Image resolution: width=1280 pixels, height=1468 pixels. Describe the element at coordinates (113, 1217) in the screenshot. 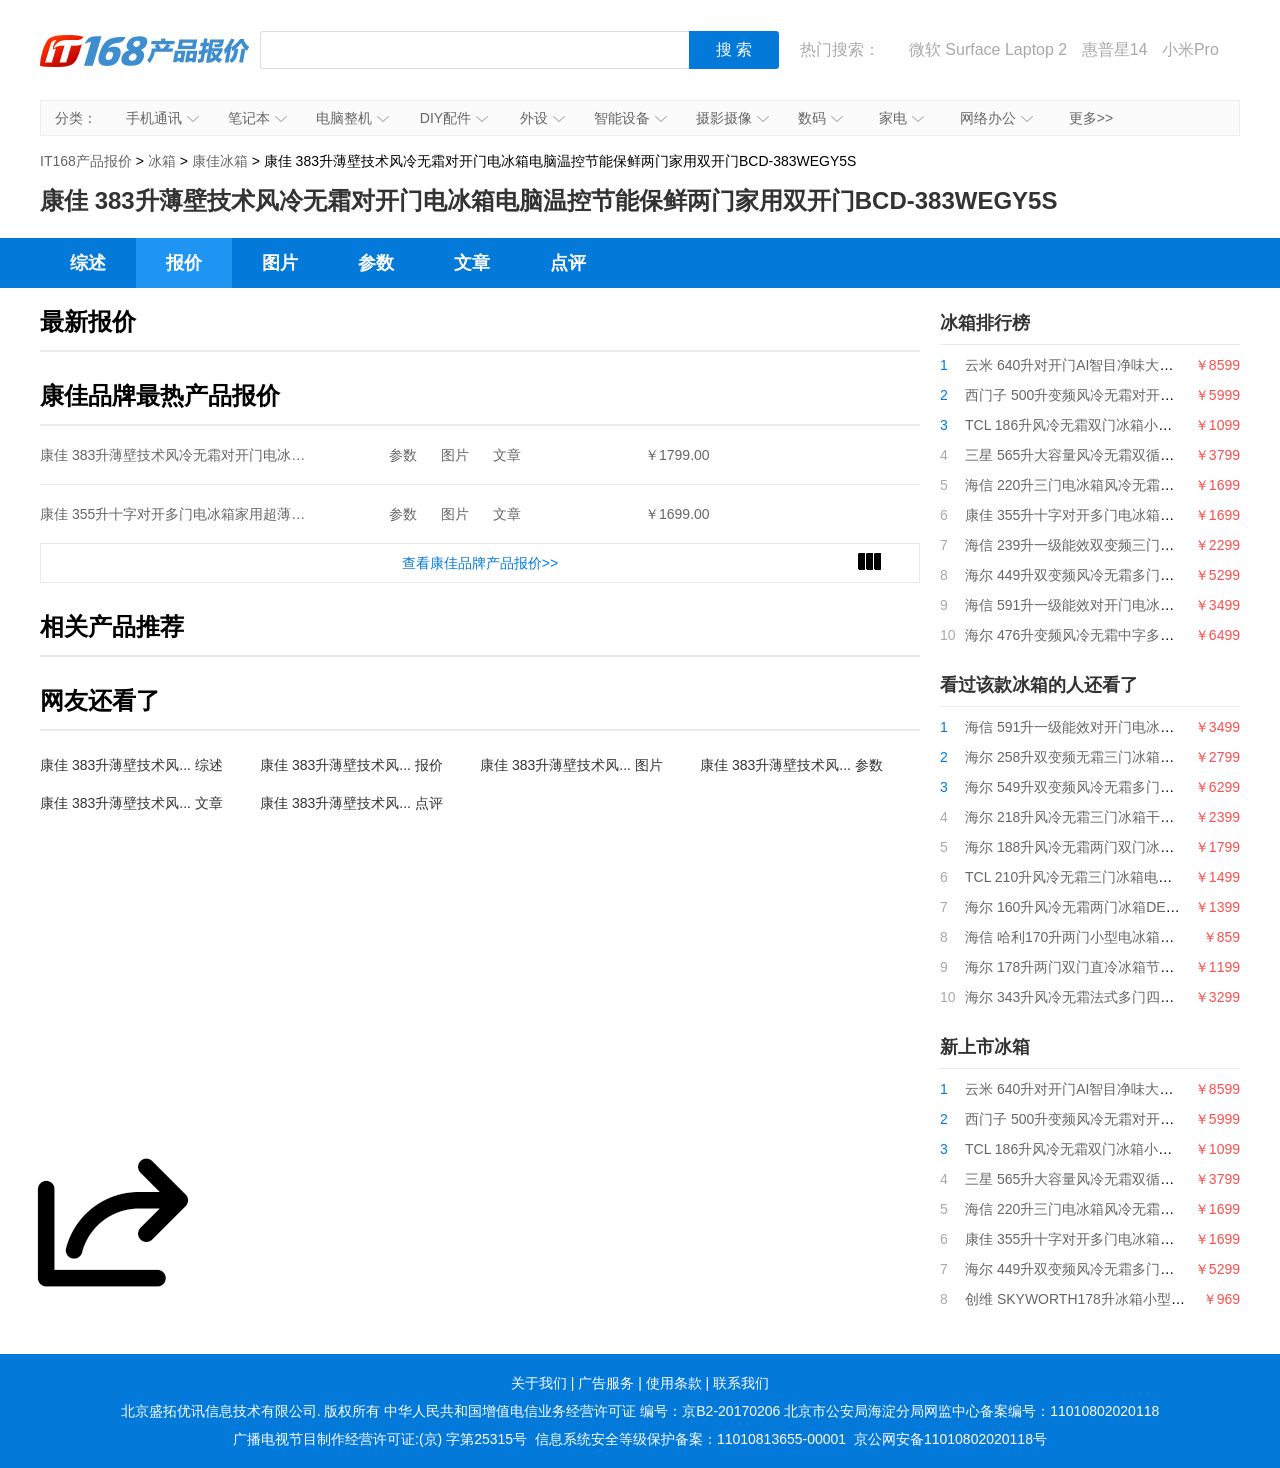

I see `share this content` at that location.